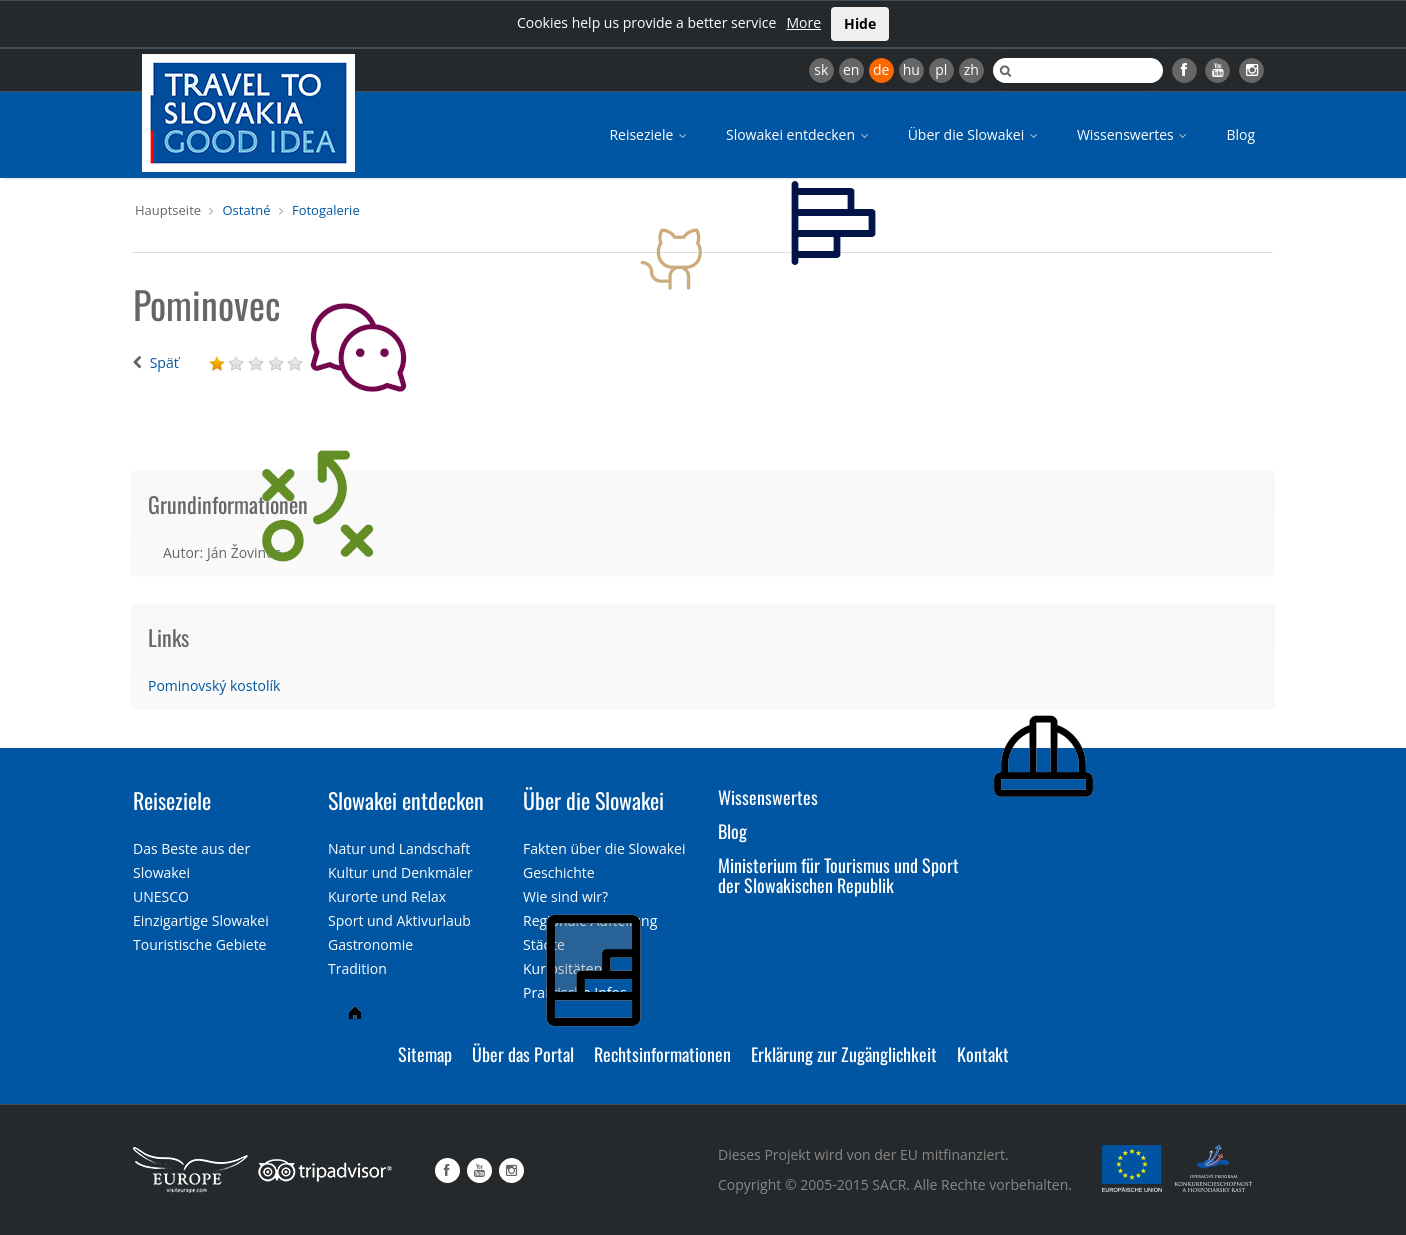 The height and width of the screenshot is (1235, 1406). I want to click on visit github repository, so click(677, 258).